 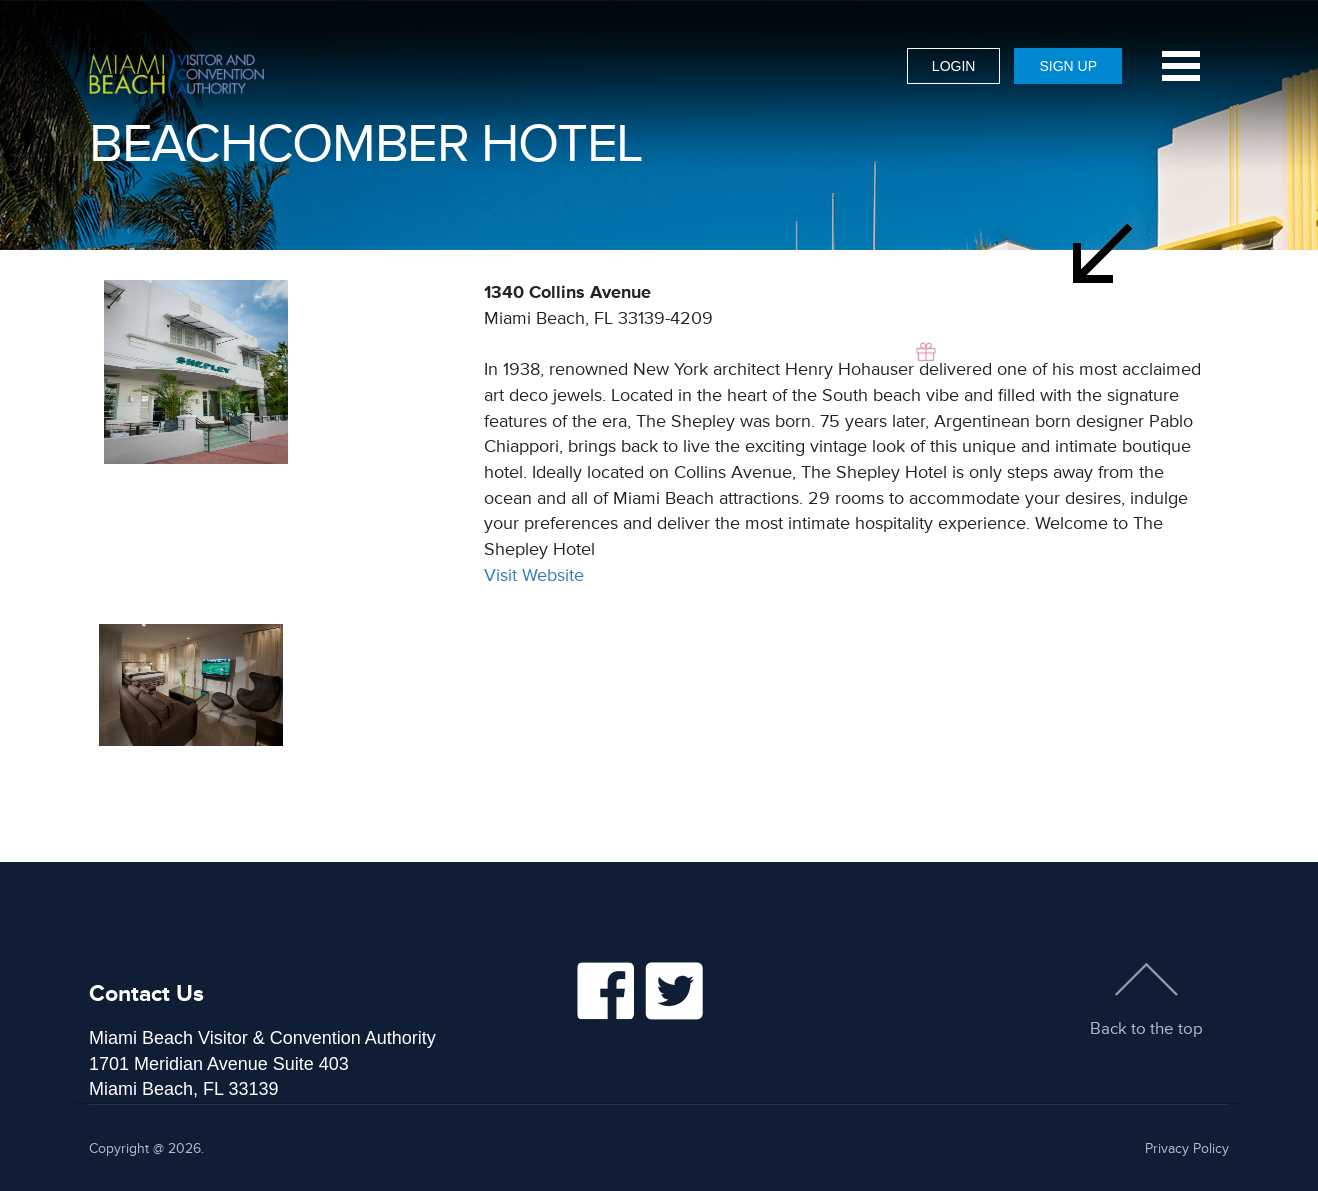 I want to click on view or redeem a gift, so click(x=926, y=353).